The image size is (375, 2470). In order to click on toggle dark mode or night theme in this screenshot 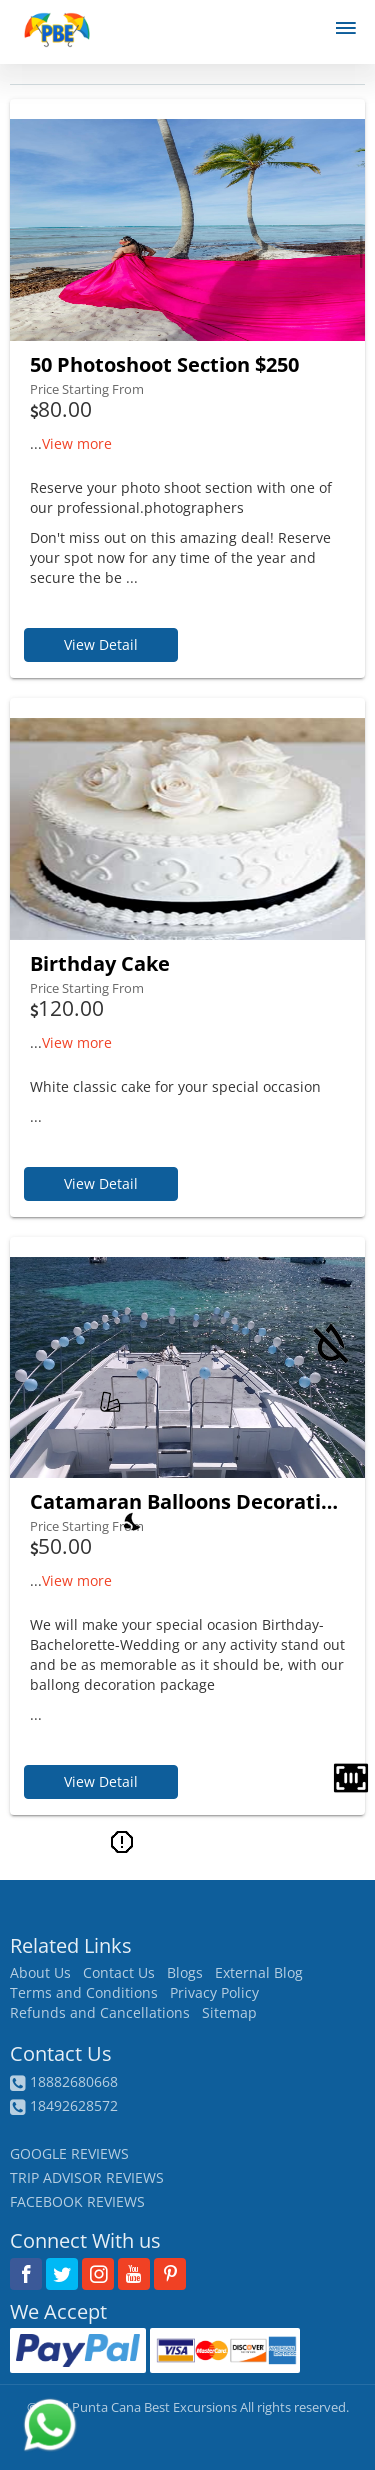, I will do `click(133, 1521)`.